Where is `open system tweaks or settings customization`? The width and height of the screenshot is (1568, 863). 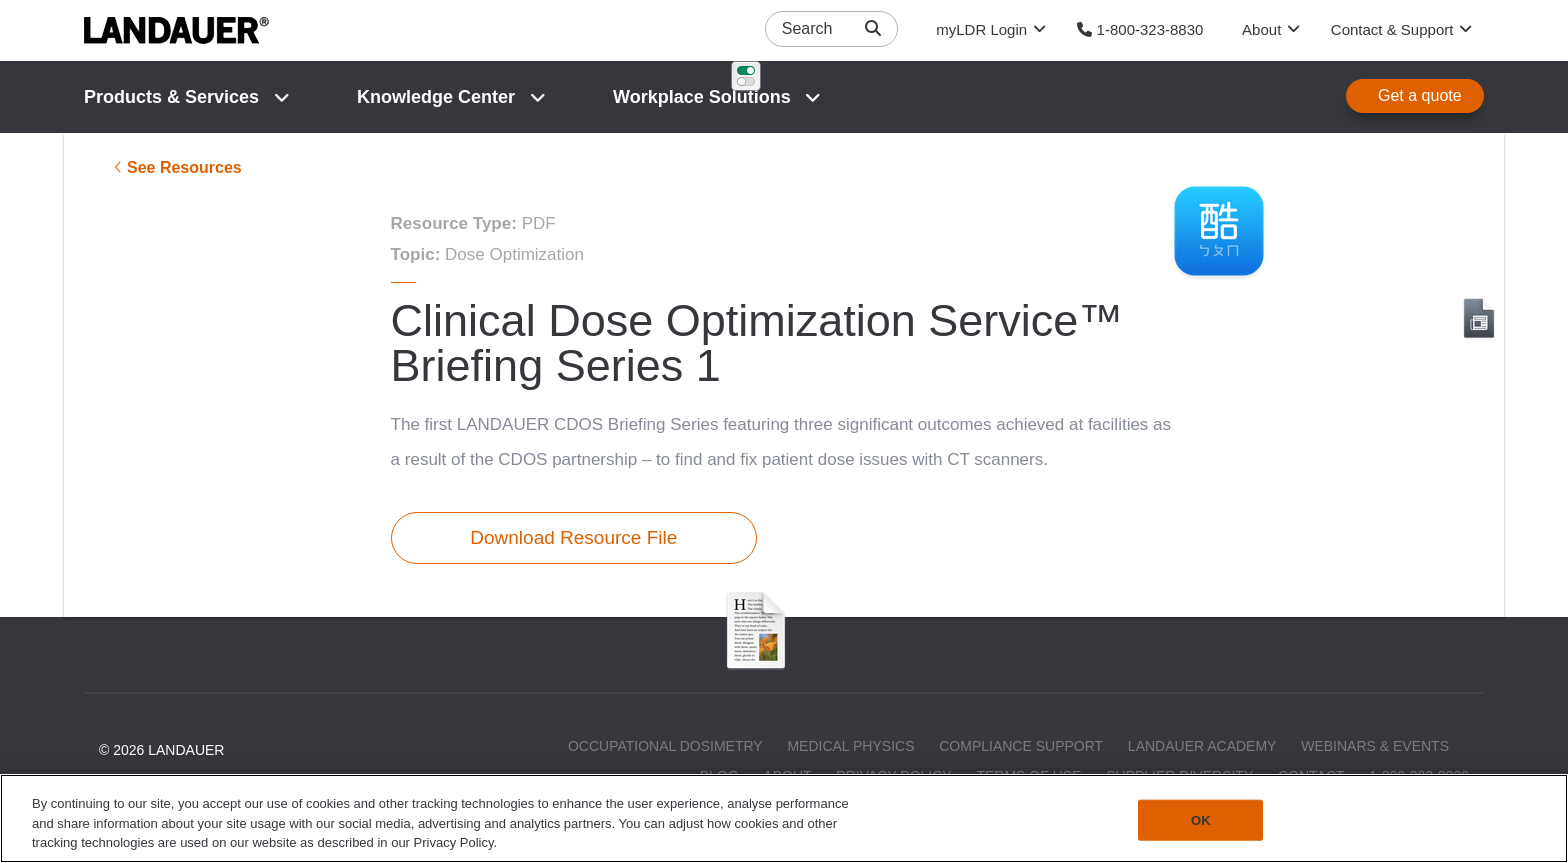 open system tweaks or settings customization is located at coordinates (746, 76).